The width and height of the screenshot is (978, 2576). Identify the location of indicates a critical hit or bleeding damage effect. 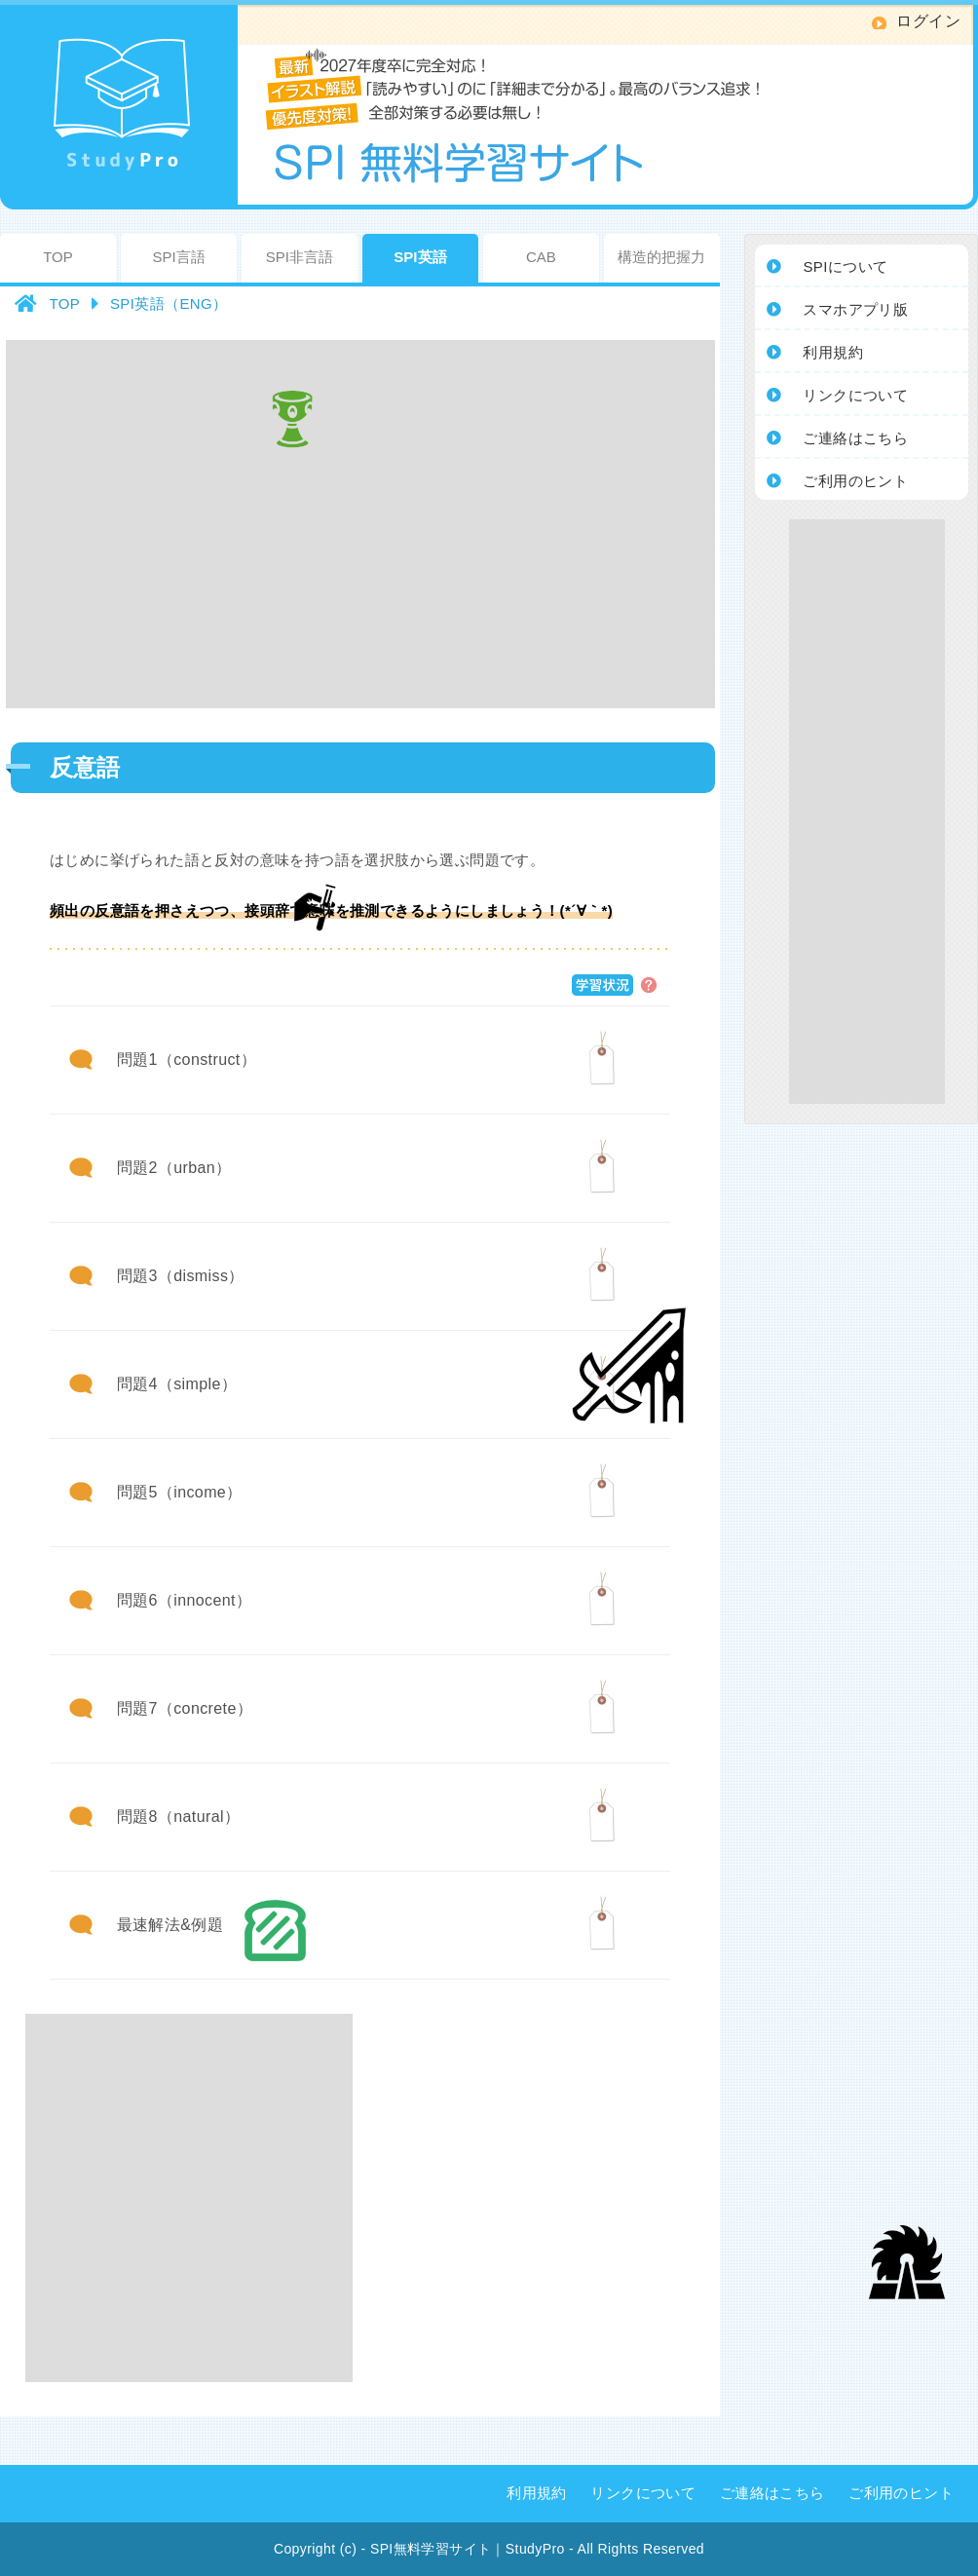
(628, 1364).